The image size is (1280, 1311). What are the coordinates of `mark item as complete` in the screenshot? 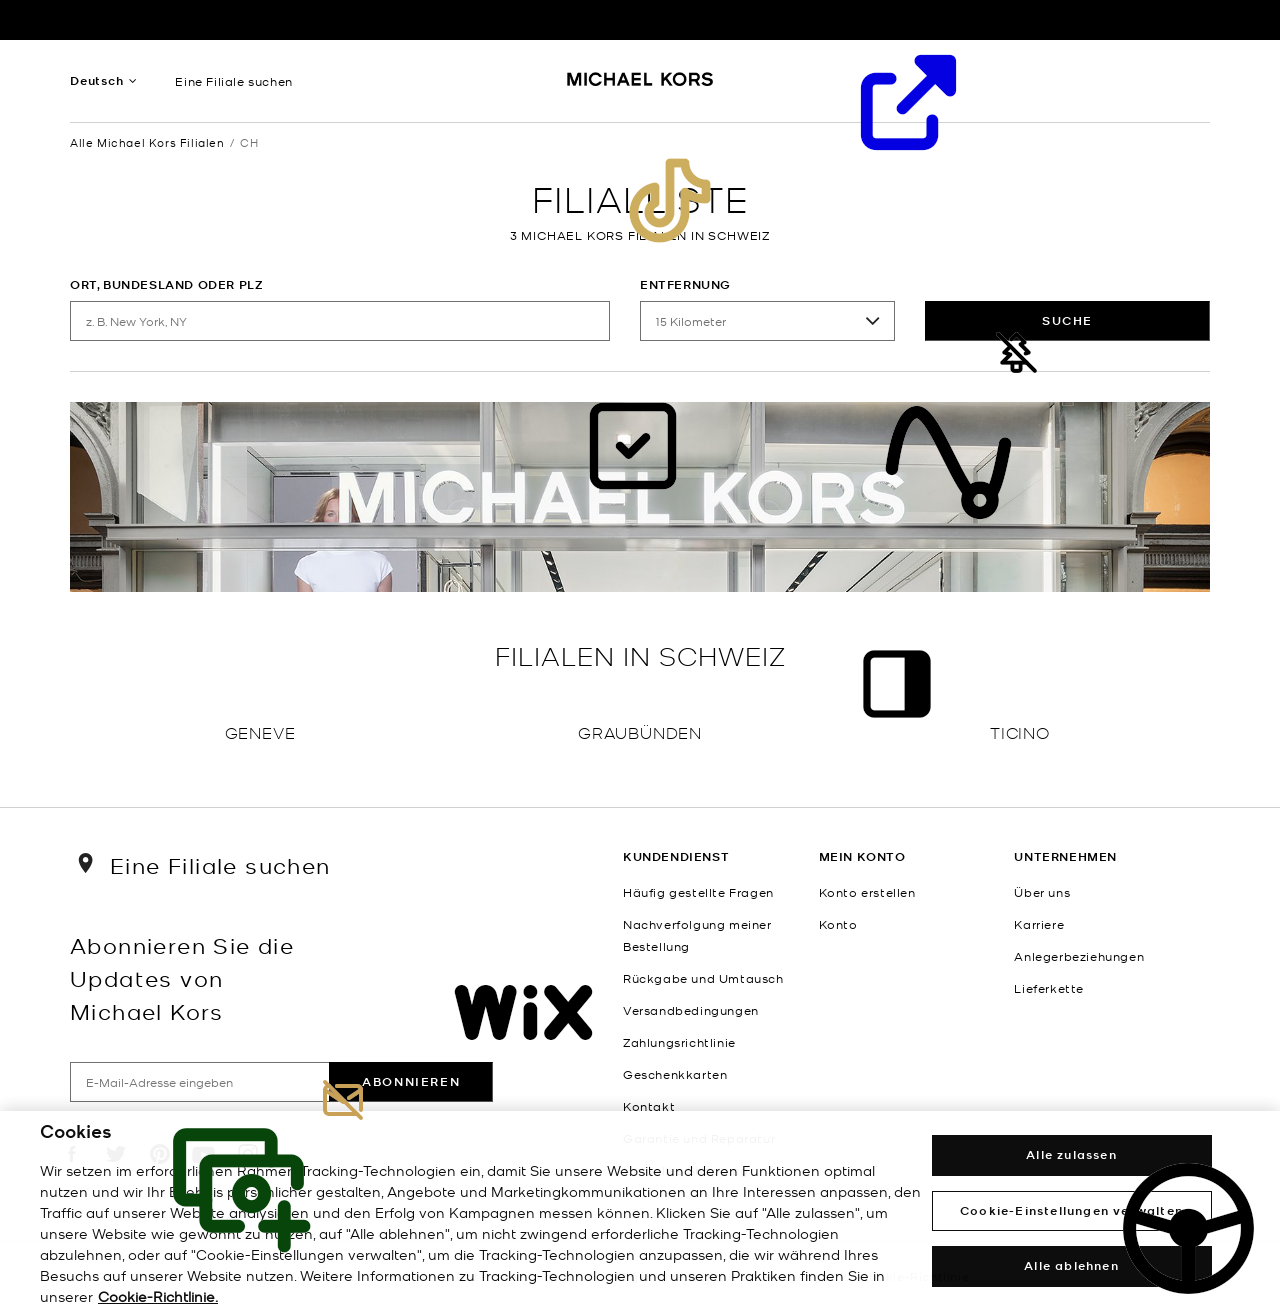 It's located at (633, 446).